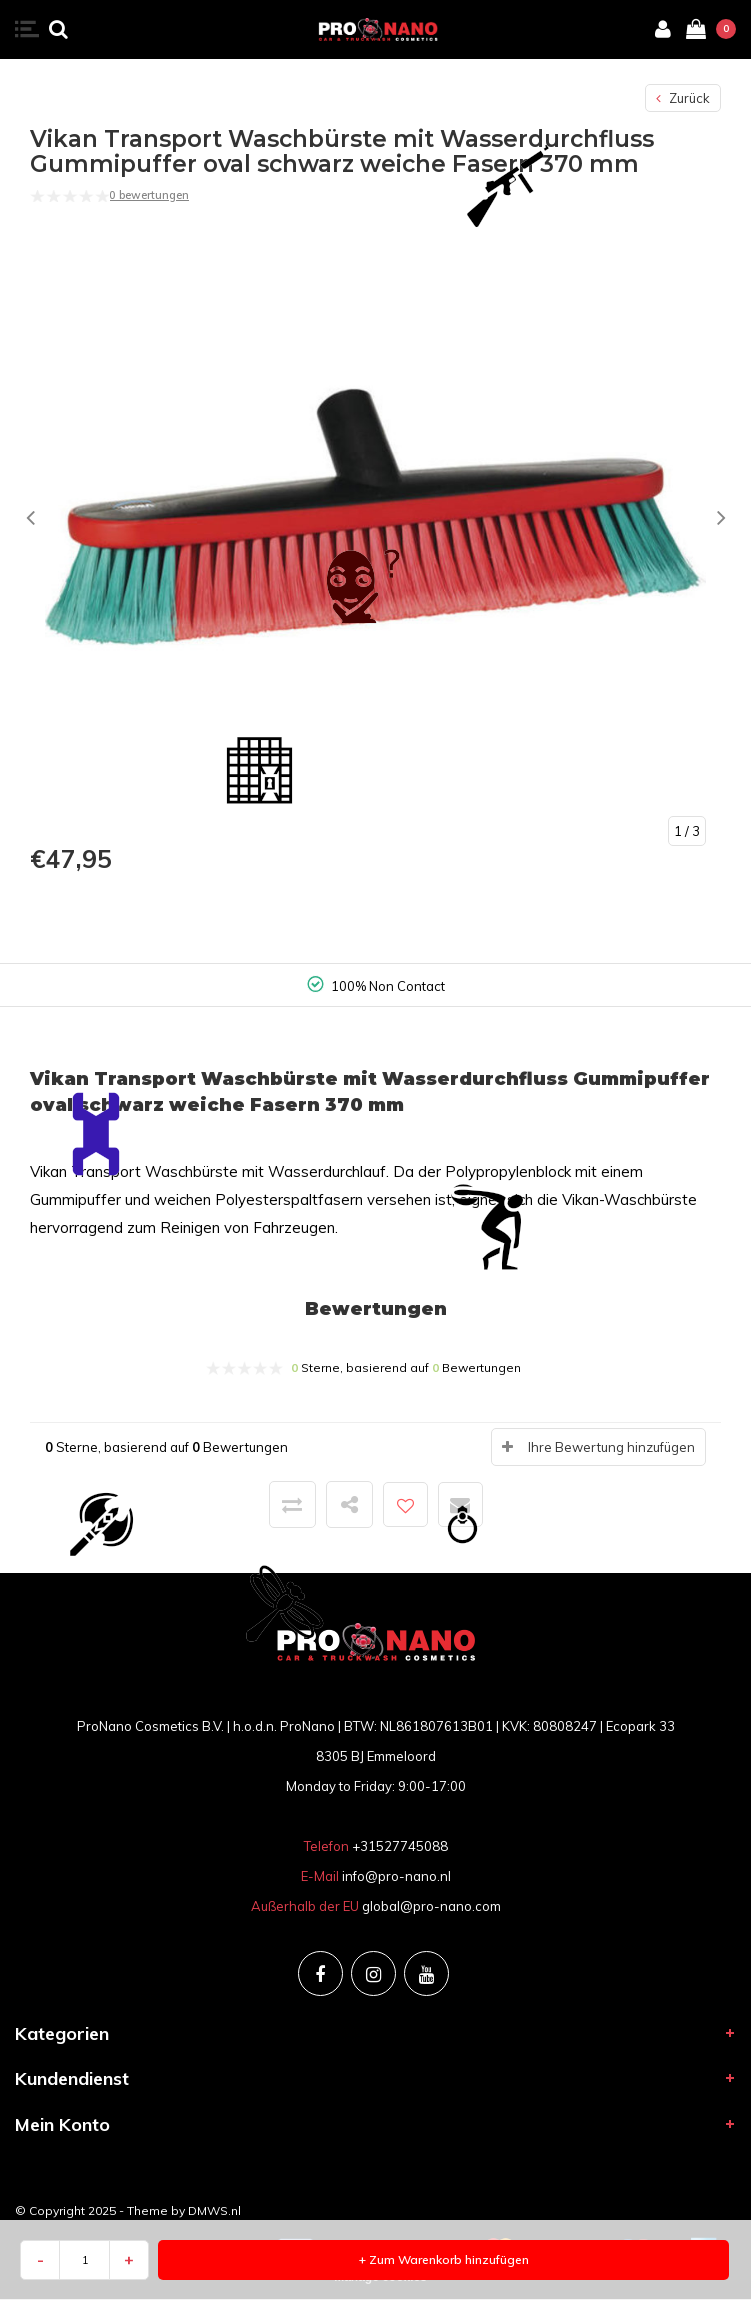 This screenshot has height=2300, width=751. Describe the element at coordinates (259, 766) in the screenshot. I see `indicates a trapped or captured state` at that location.